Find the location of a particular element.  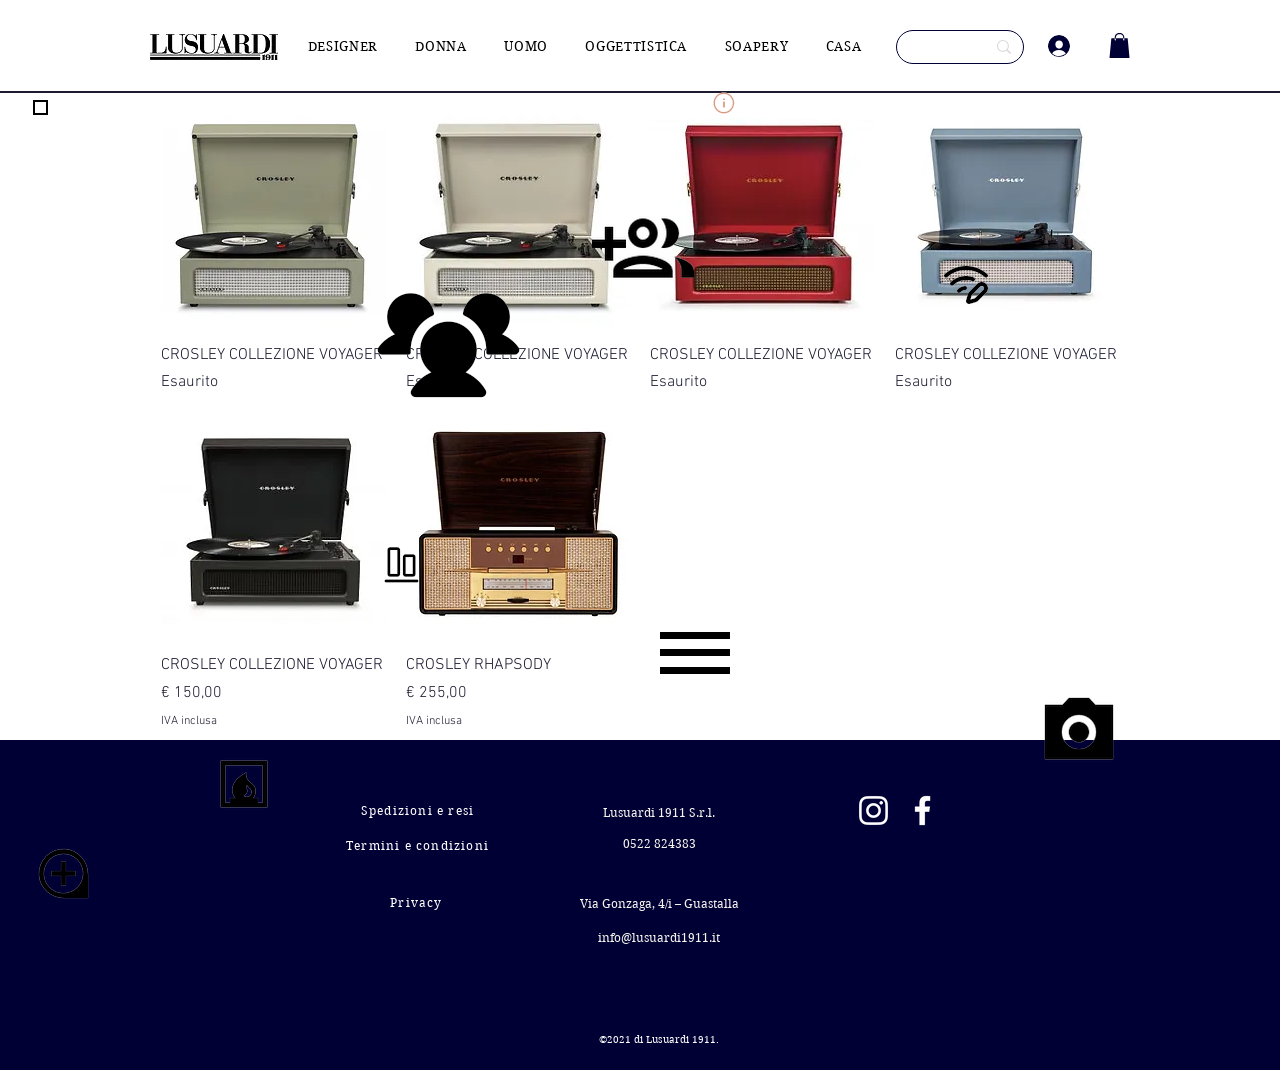

add a new member to a group is located at coordinates (643, 248).